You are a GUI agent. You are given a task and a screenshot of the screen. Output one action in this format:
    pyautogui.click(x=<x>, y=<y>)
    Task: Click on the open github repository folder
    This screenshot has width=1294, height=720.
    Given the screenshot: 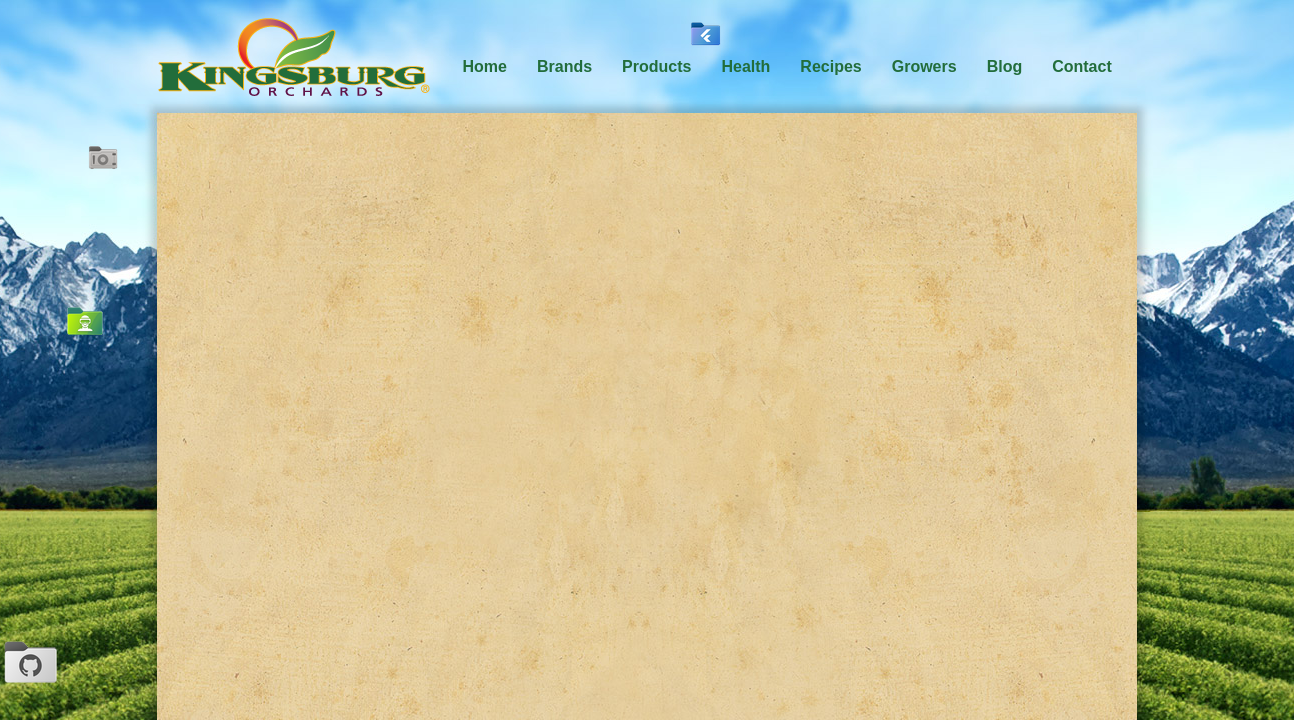 What is the action you would take?
    pyautogui.click(x=30, y=663)
    